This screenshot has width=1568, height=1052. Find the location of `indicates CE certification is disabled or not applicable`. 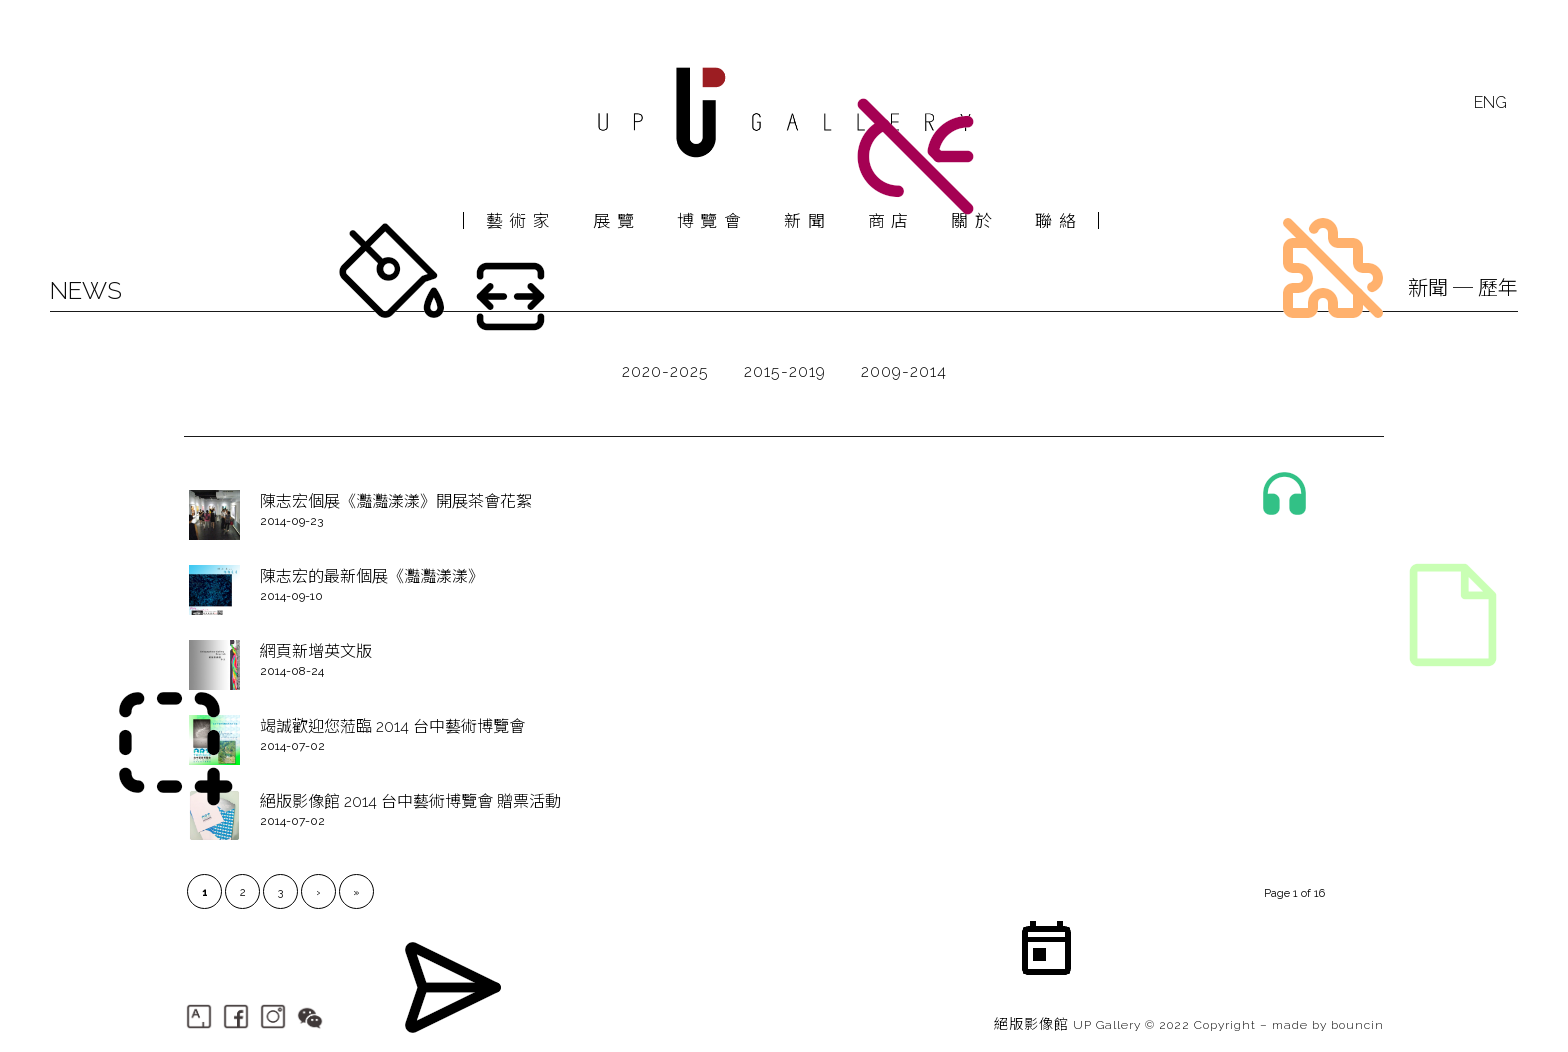

indicates CE certification is disabled or not applicable is located at coordinates (915, 156).